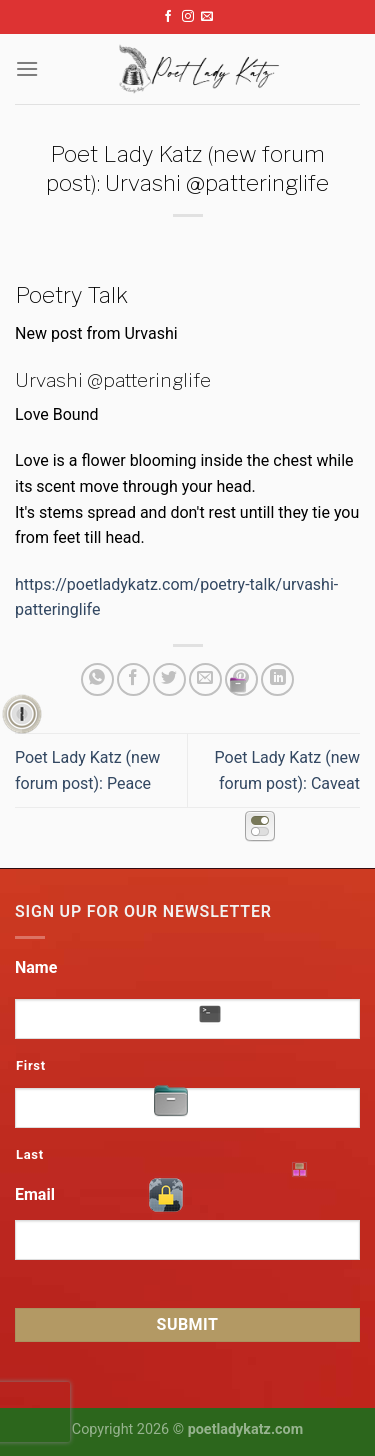  Describe the element at coordinates (22, 714) in the screenshot. I see `open passwords and keys manager` at that location.